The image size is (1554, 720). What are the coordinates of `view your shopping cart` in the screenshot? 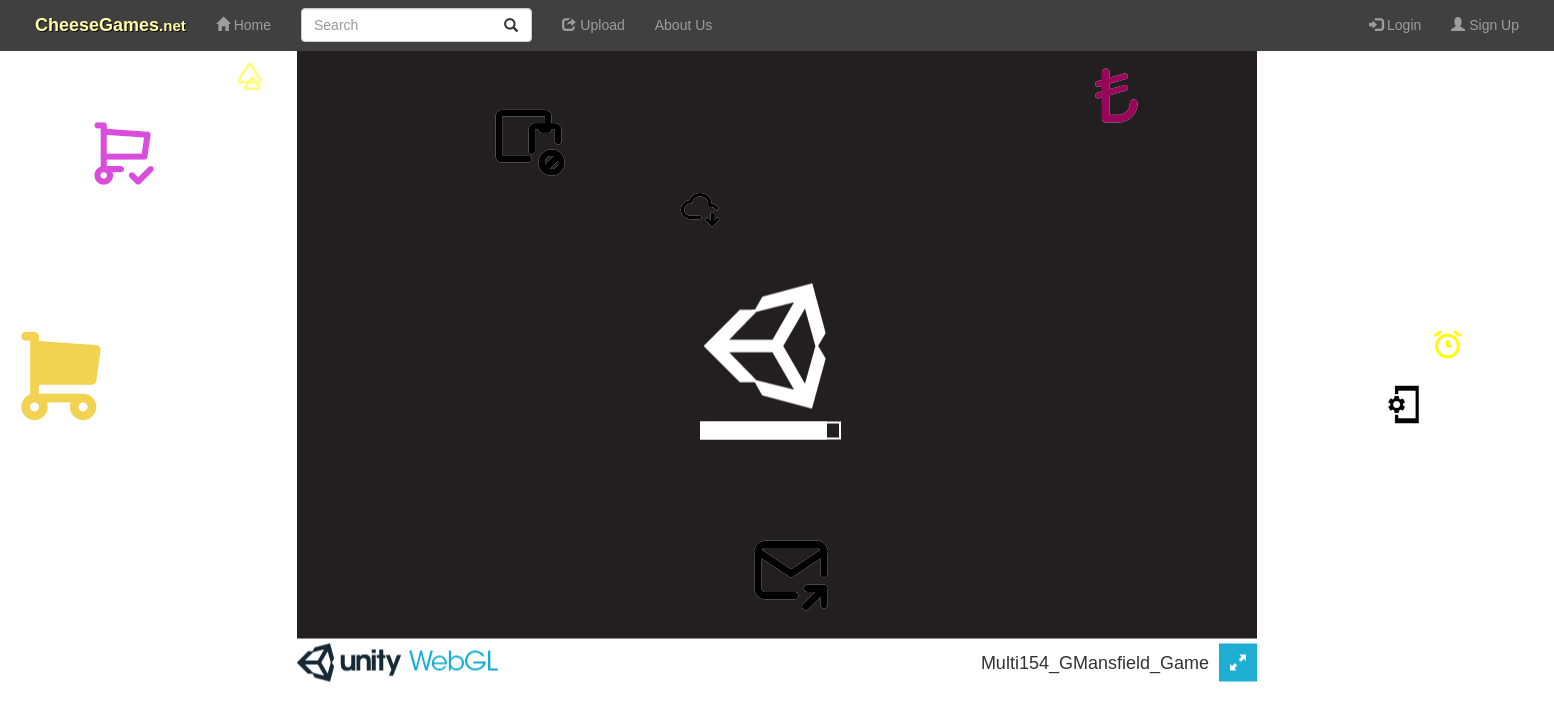 It's located at (61, 376).